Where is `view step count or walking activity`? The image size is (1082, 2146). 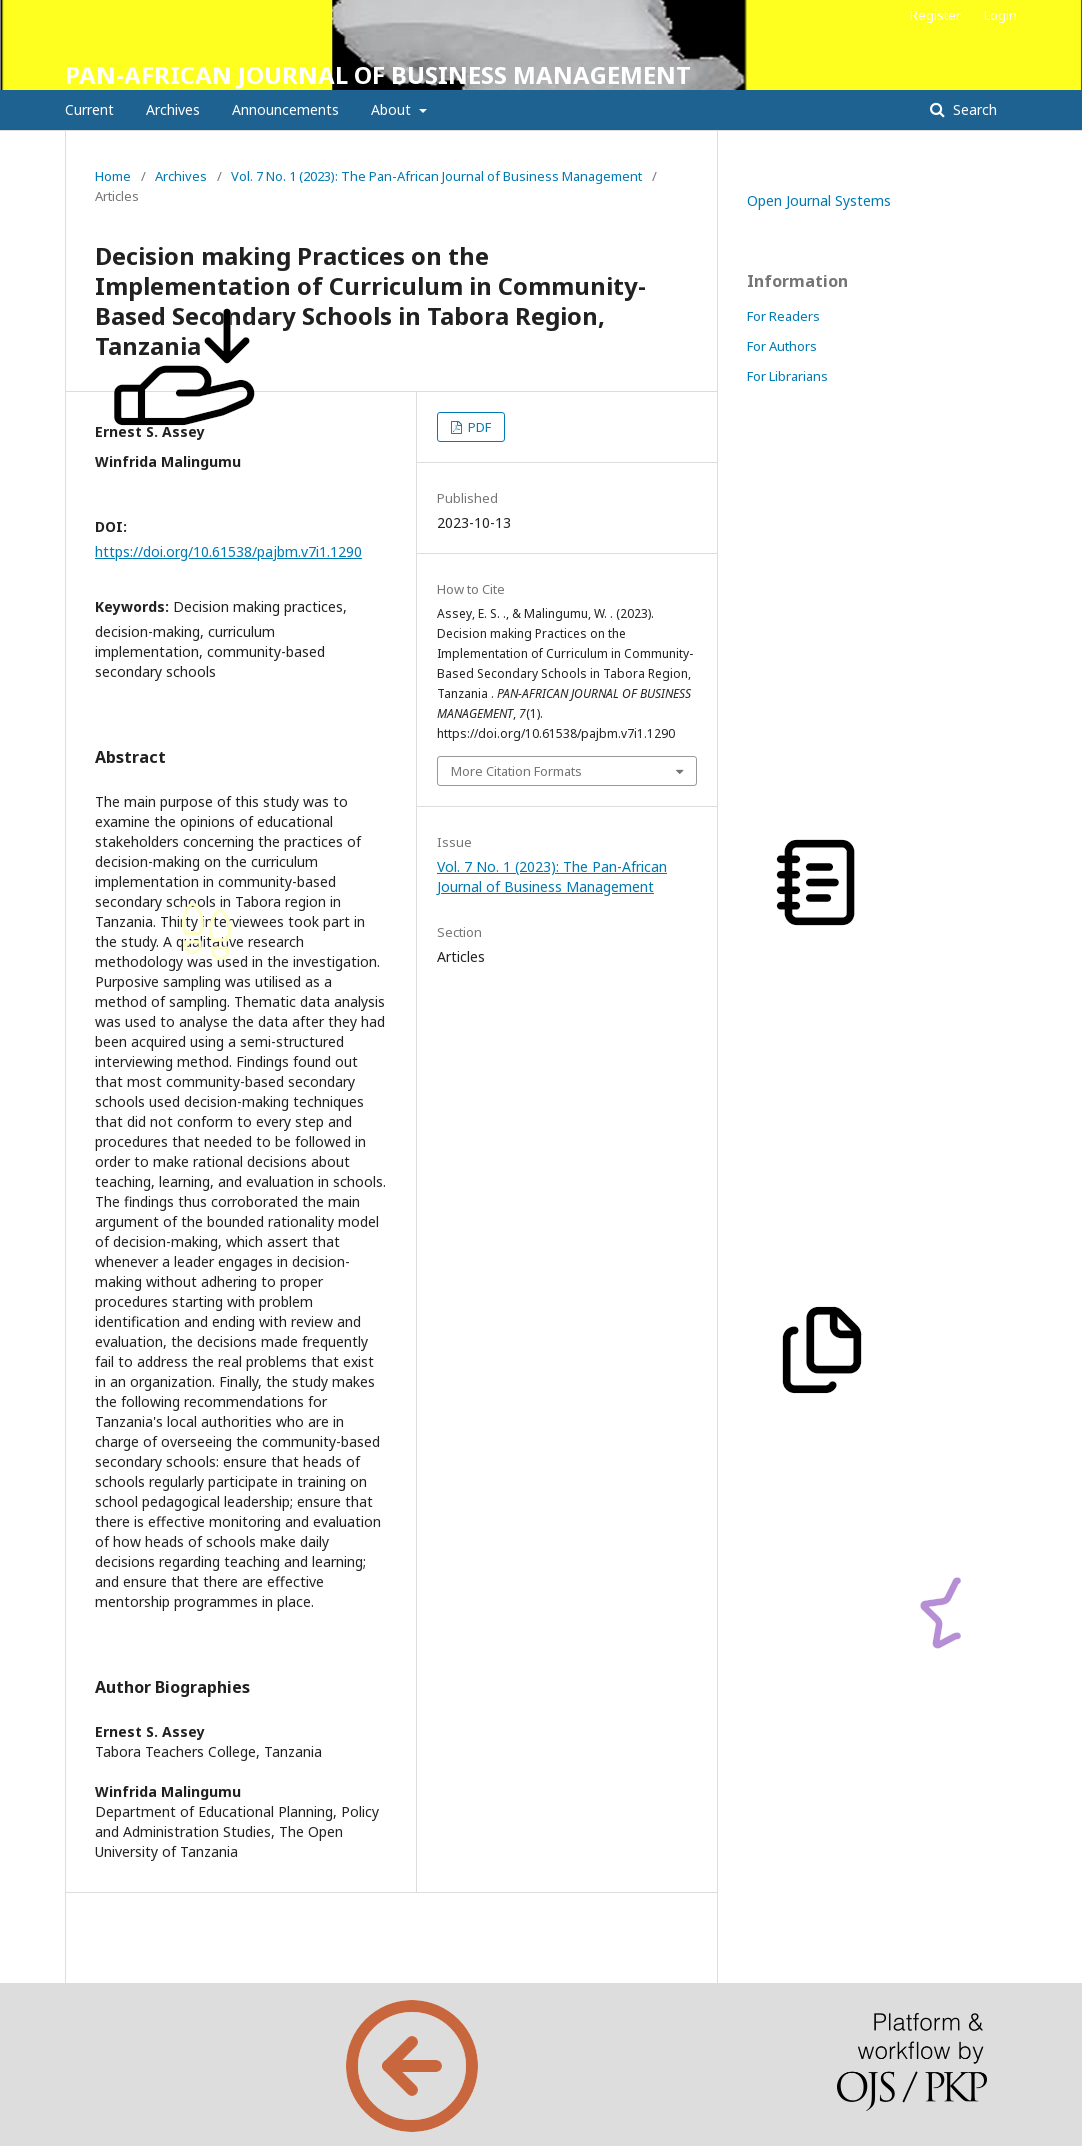
view step count or walking activity is located at coordinates (206, 931).